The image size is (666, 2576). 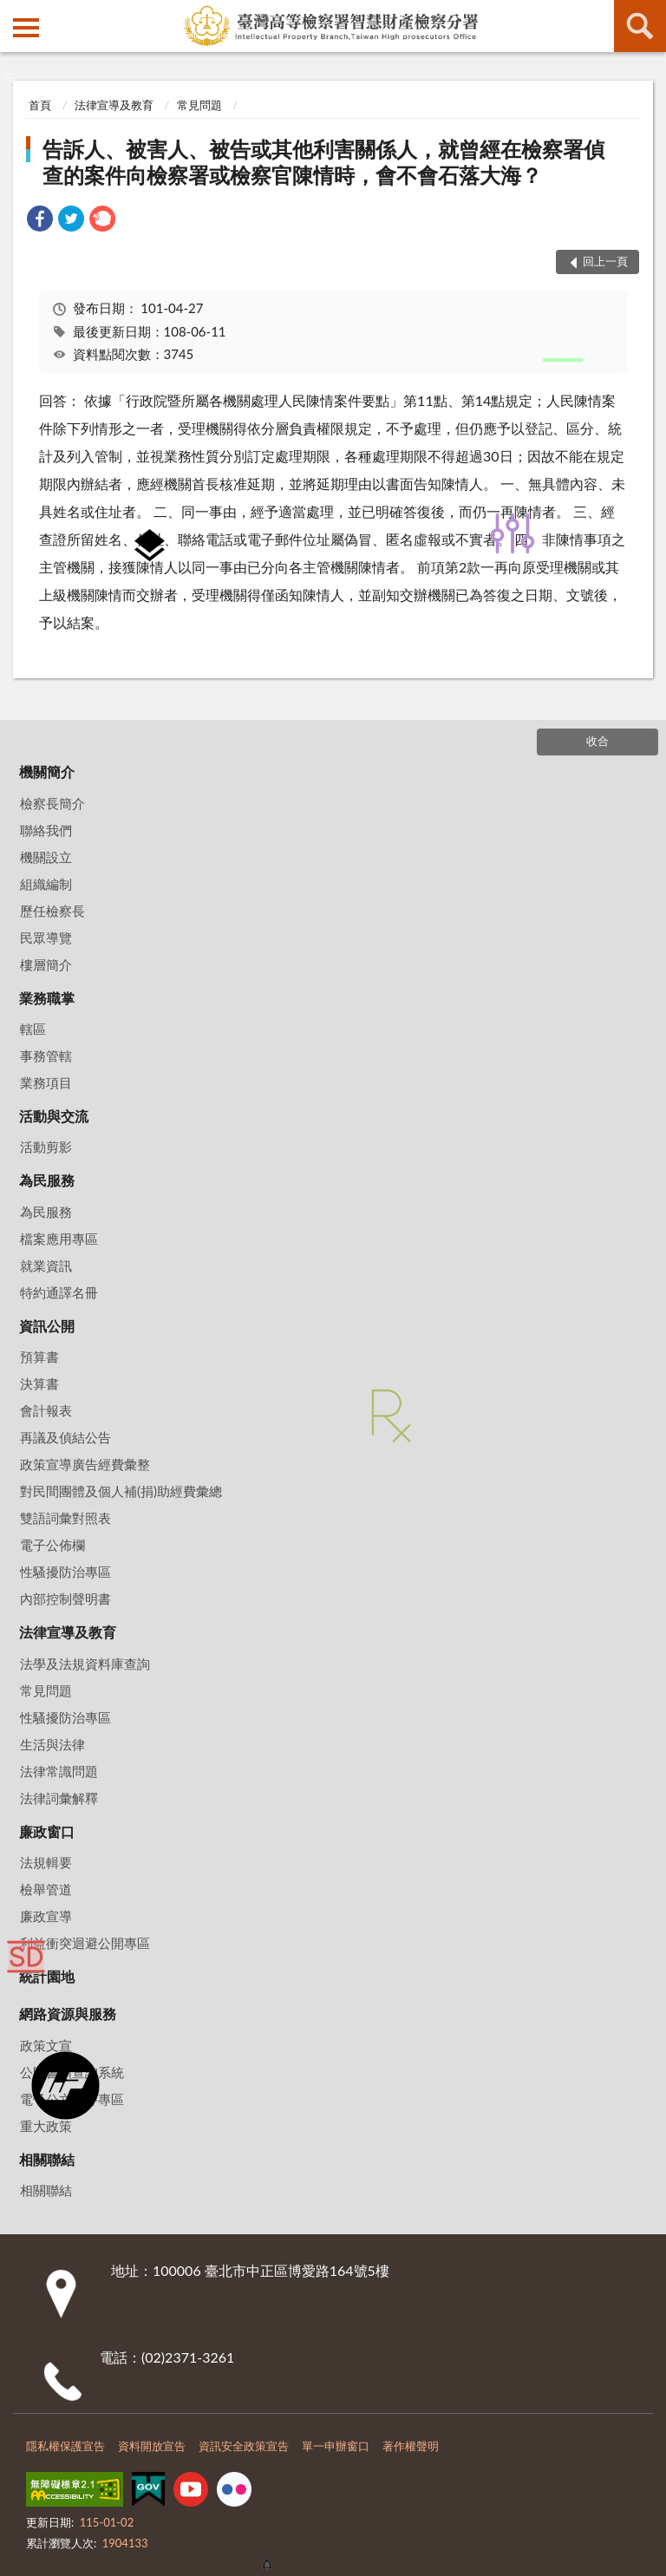 I want to click on wpressr logo, so click(x=65, y=2085).